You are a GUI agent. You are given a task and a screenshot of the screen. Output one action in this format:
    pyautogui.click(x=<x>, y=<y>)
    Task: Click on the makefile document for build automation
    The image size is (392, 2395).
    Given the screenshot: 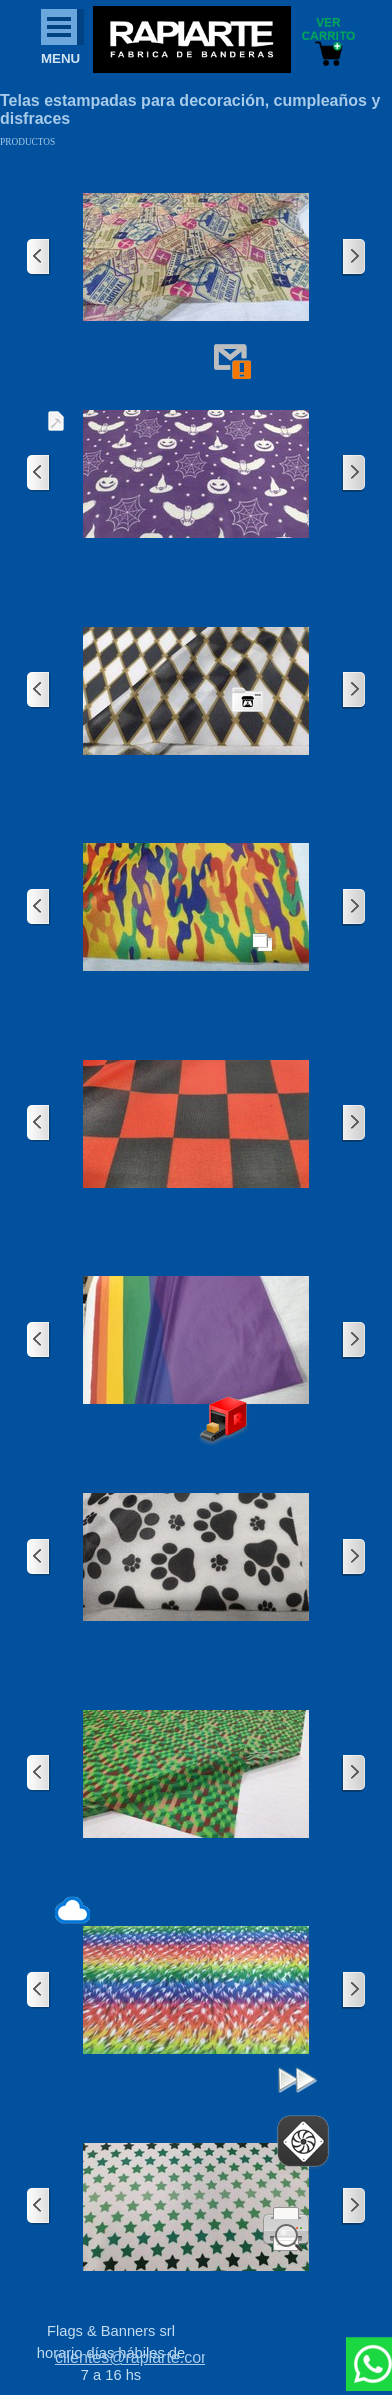 What is the action you would take?
    pyautogui.click(x=56, y=421)
    